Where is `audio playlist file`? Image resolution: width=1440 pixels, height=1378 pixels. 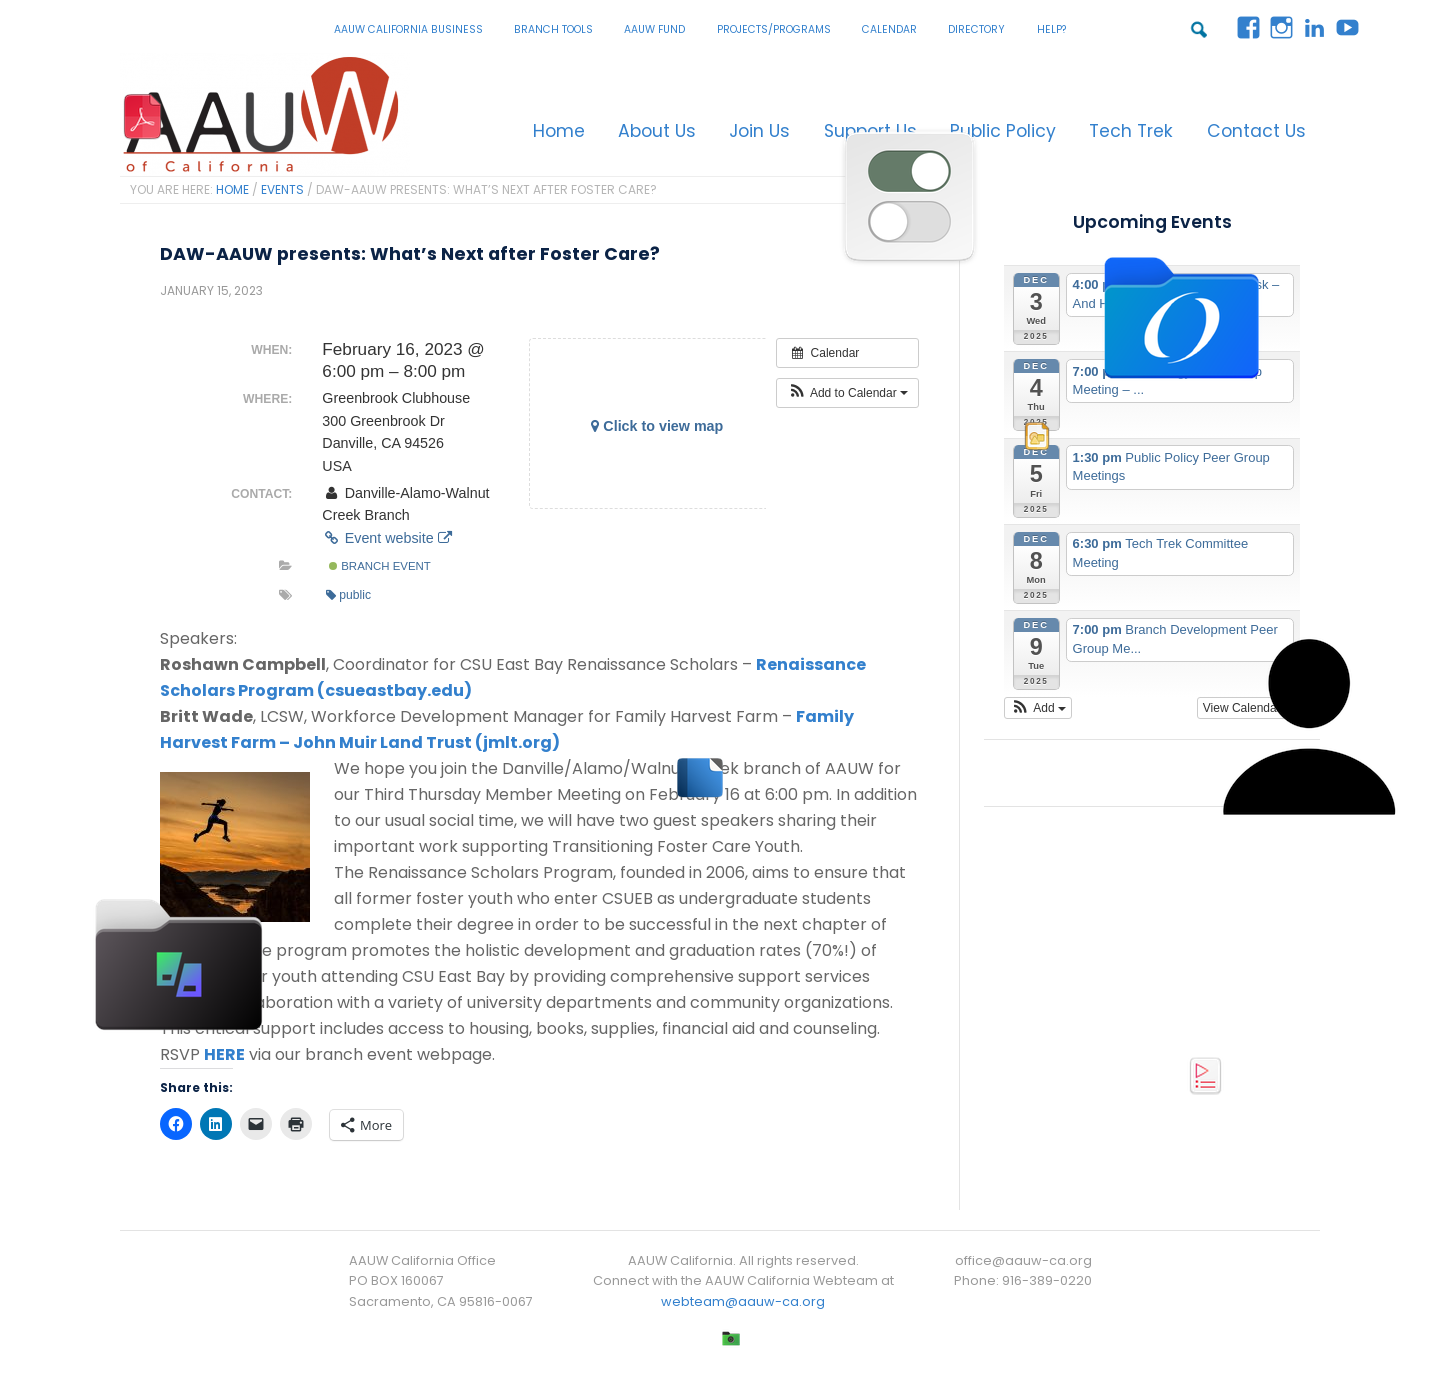 audio playlist file is located at coordinates (1205, 1075).